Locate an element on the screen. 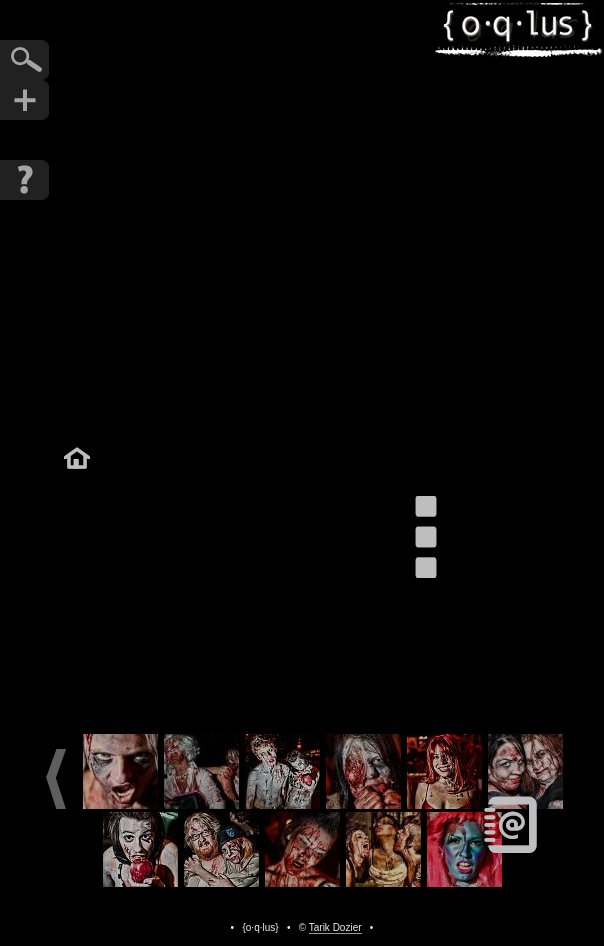 Image resolution: width=604 pixels, height=946 pixels. navigate to home screen is located at coordinates (77, 459).